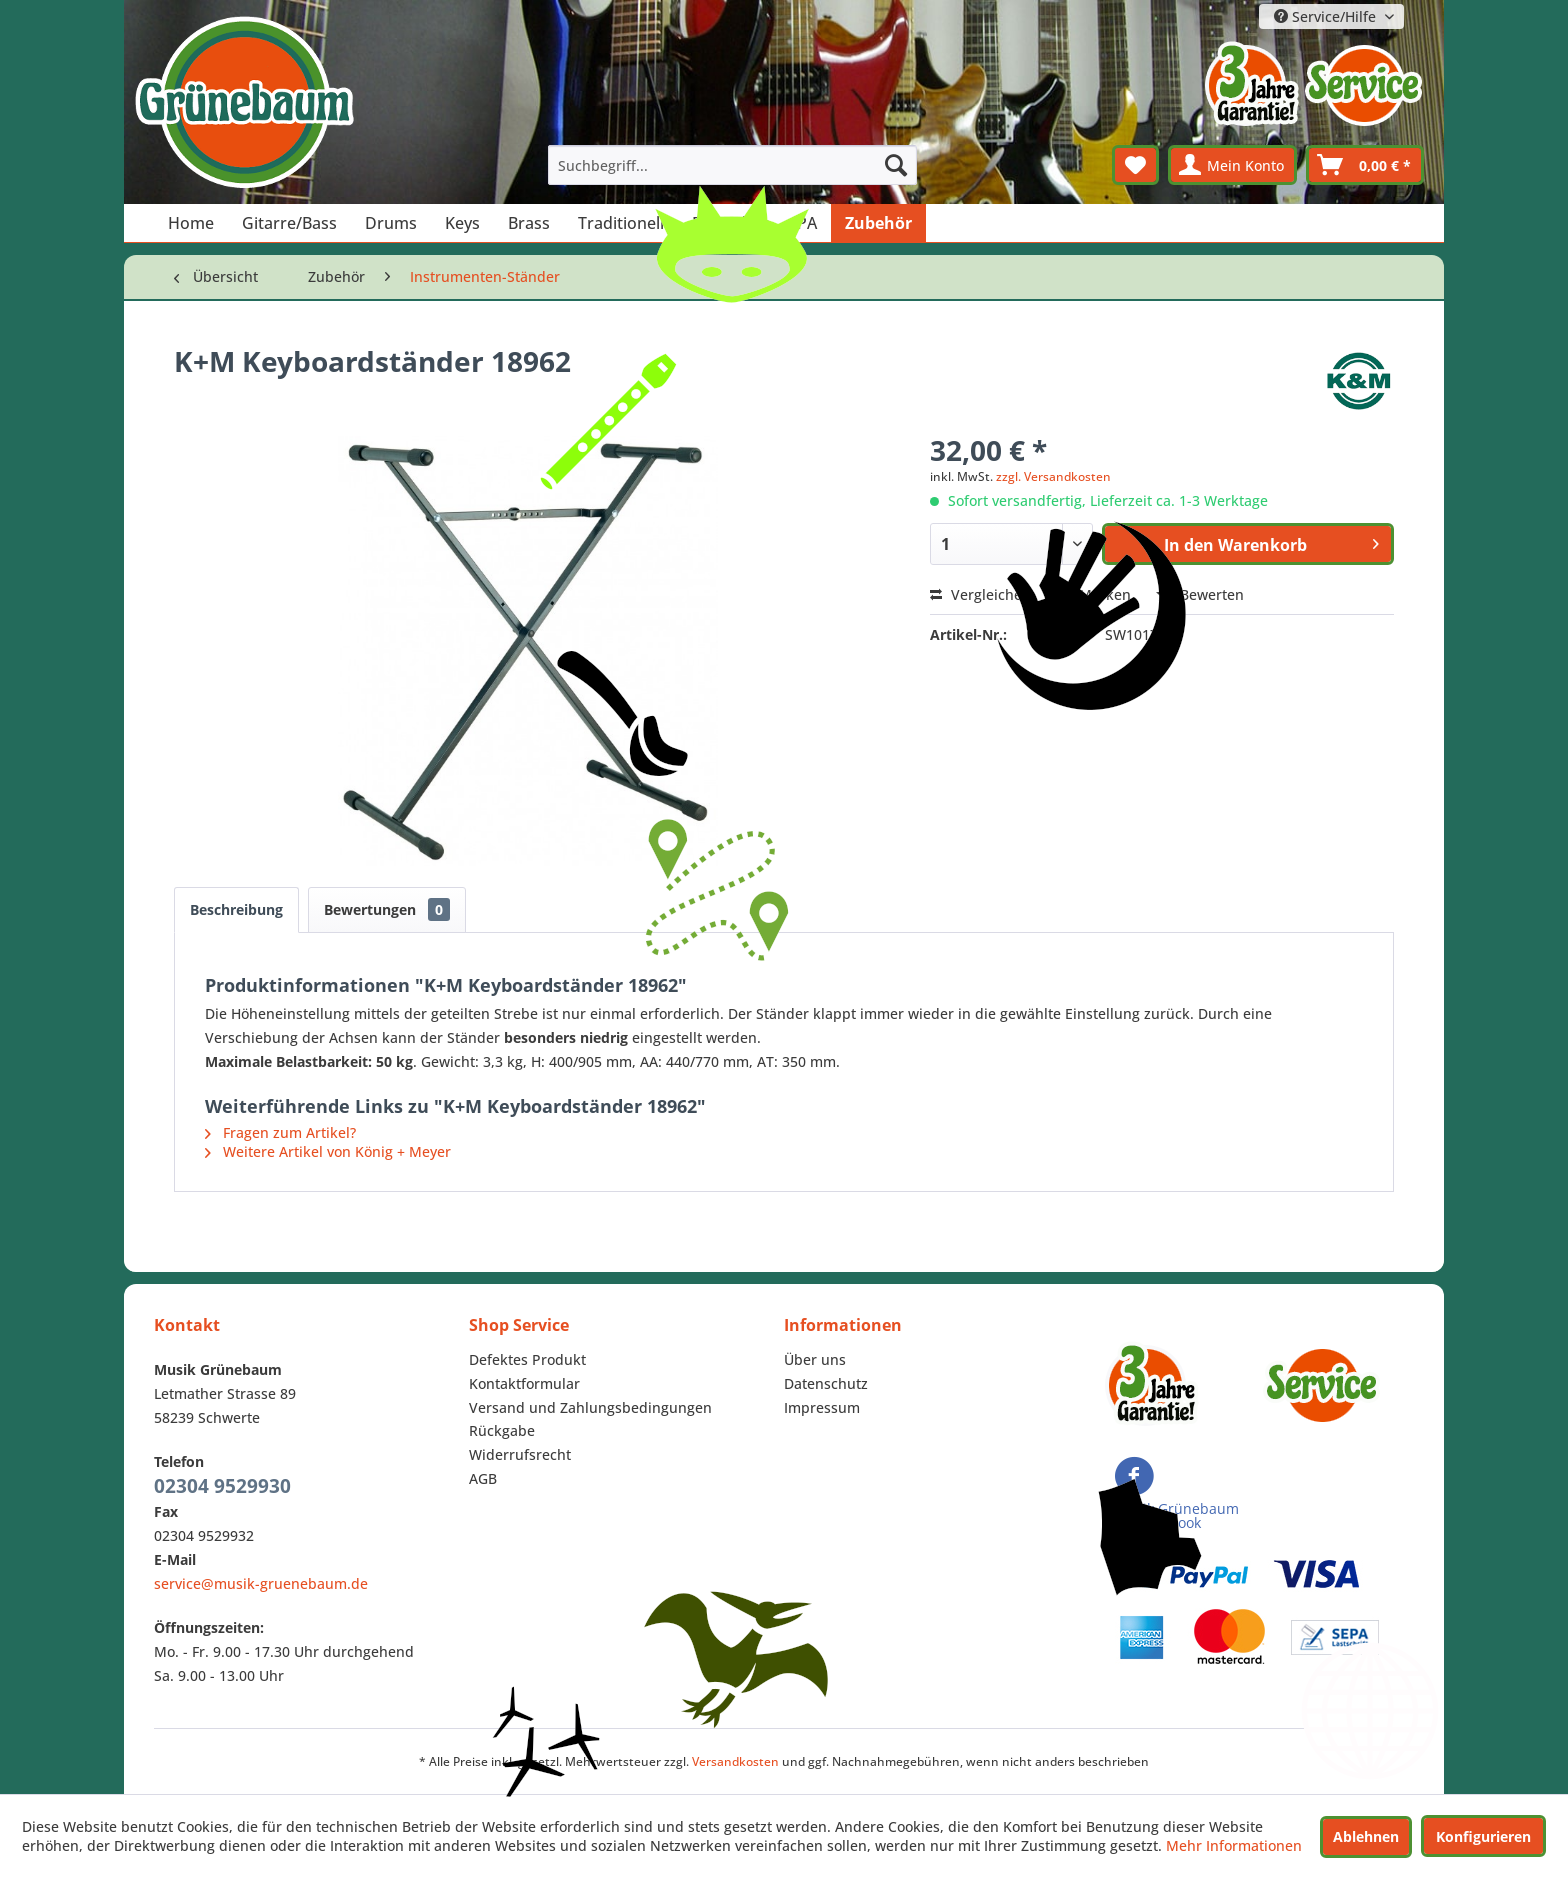 Image resolution: width=1568 pixels, height=1877 pixels. I want to click on deploy caltrops to slow enemies, so click(546, 1742).